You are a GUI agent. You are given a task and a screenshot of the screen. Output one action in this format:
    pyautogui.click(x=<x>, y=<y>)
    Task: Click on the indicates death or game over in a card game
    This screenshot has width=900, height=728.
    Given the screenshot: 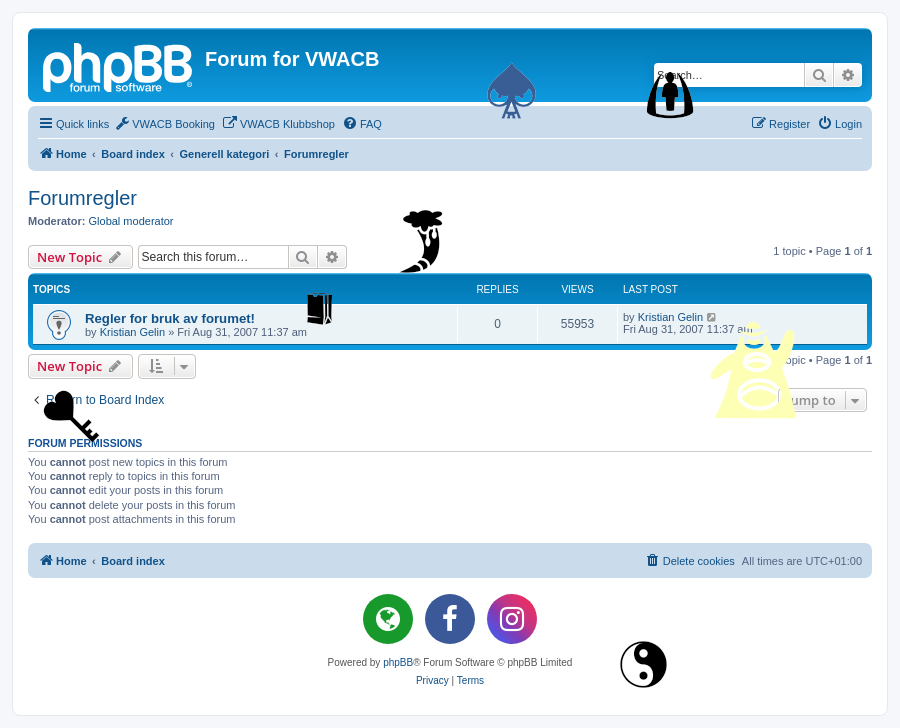 What is the action you would take?
    pyautogui.click(x=511, y=89)
    